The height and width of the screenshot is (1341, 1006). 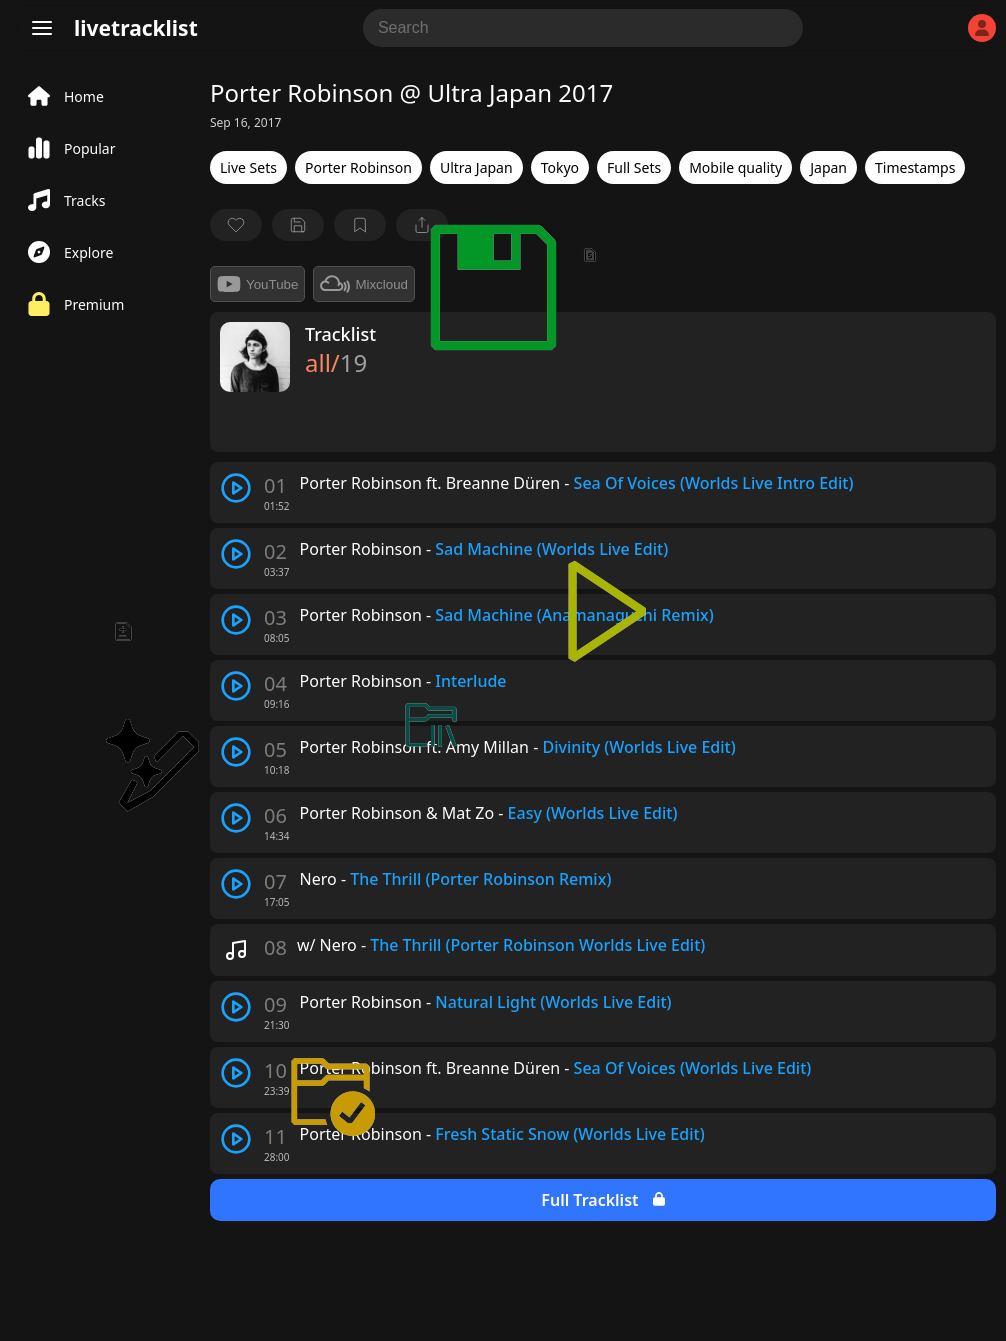 What do you see at coordinates (590, 255) in the screenshot?
I see `view invoice or billing document` at bounding box center [590, 255].